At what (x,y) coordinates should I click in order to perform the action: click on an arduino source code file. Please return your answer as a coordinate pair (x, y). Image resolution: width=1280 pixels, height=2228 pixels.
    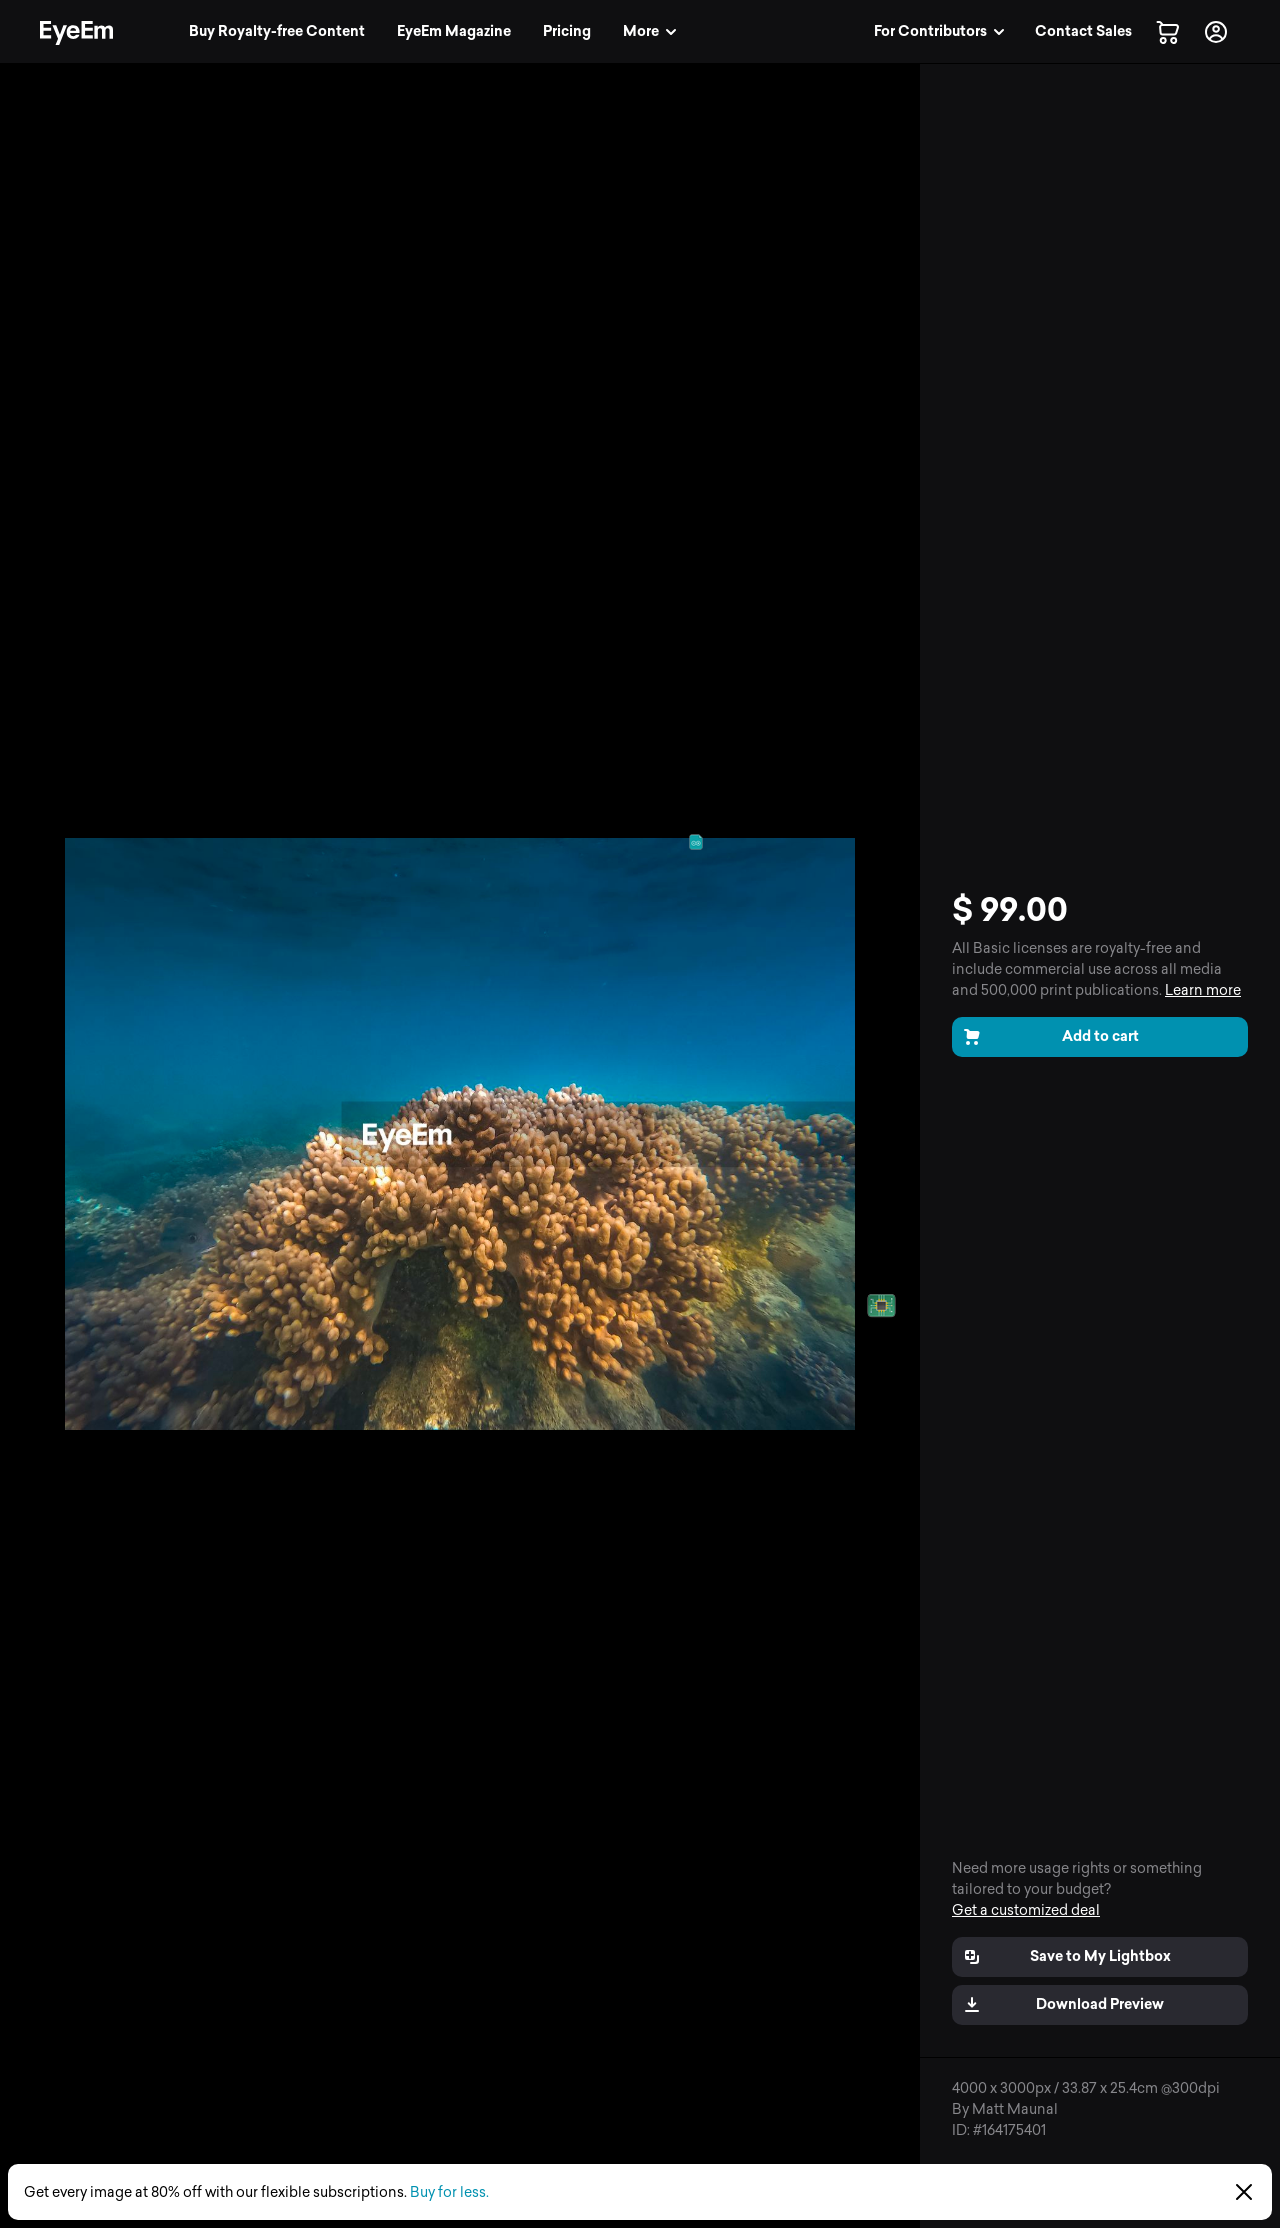
    Looking at the image, I should click on (696, 842).